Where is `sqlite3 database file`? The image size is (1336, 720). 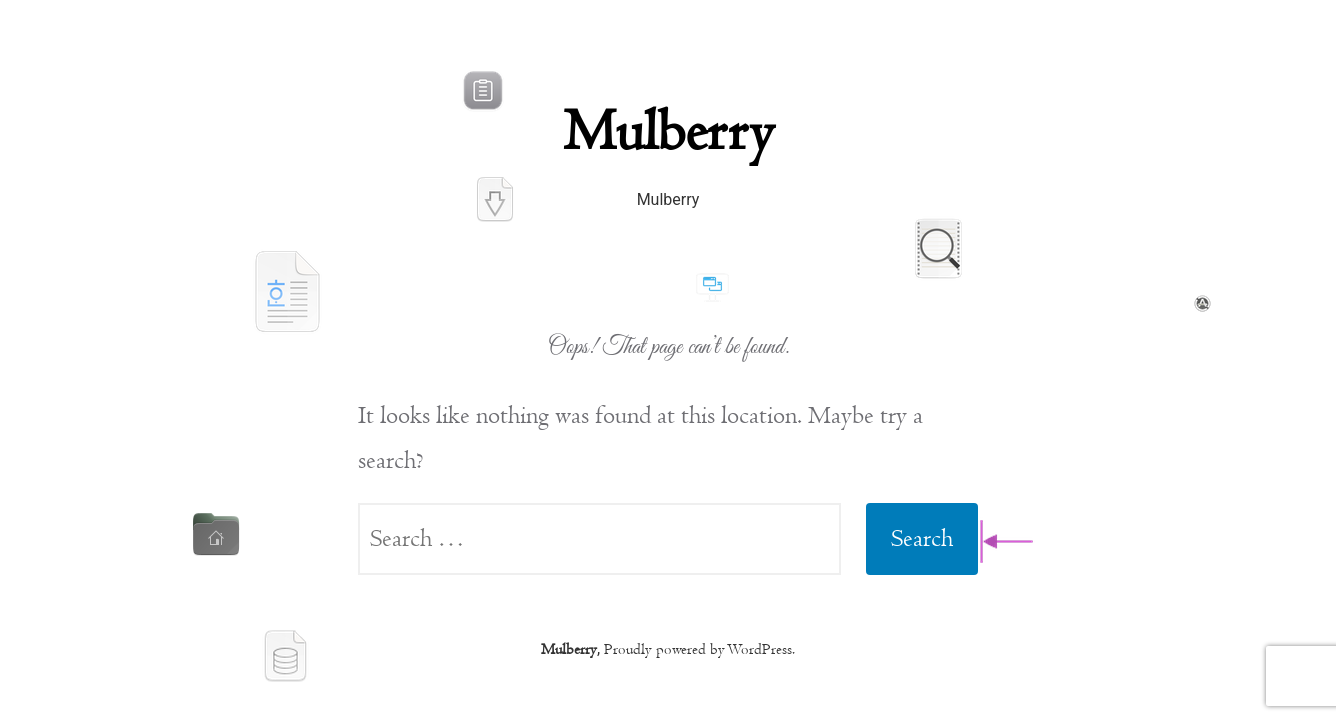 sqlite3 database file is located at coordinates (285, 655).